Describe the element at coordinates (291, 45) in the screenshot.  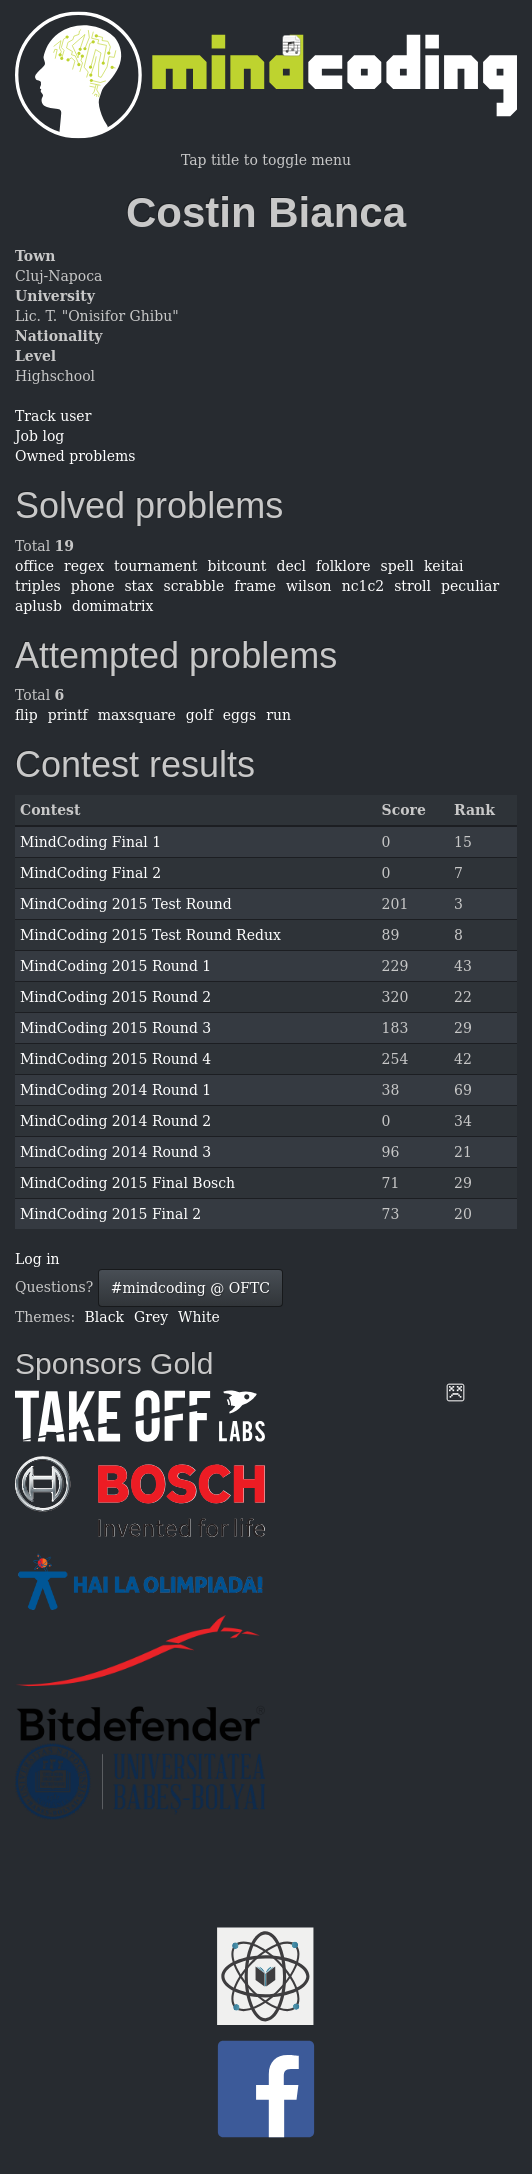
I see `iMelody ringtone file` at that location.